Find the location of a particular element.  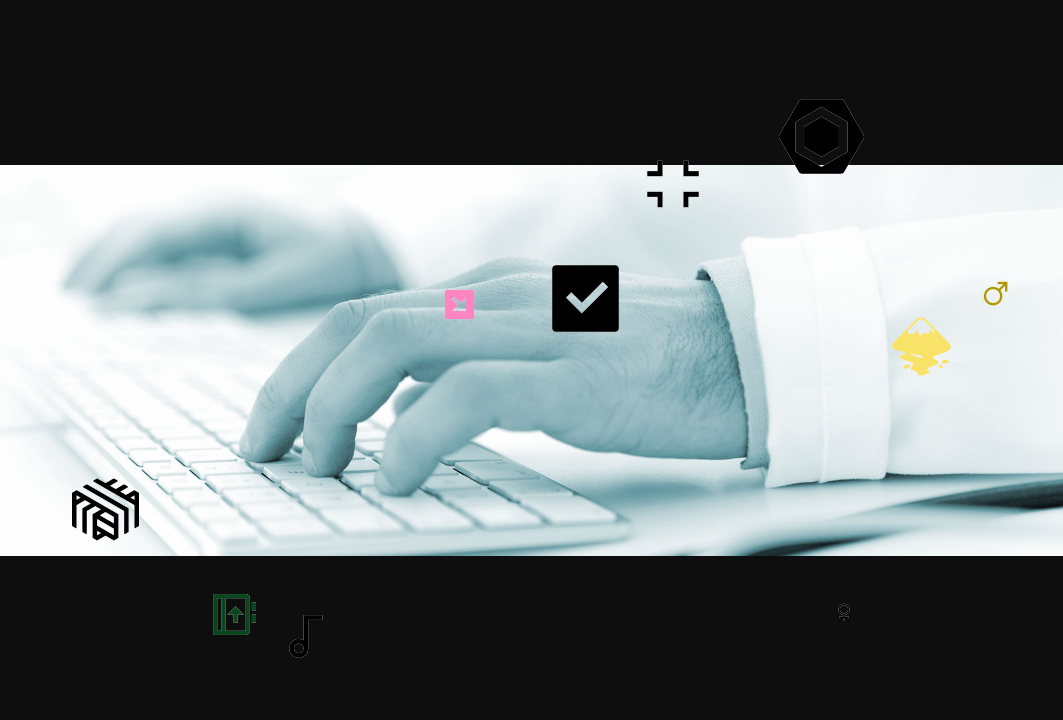

access music library or audio files is located at coordinates (303, 636).